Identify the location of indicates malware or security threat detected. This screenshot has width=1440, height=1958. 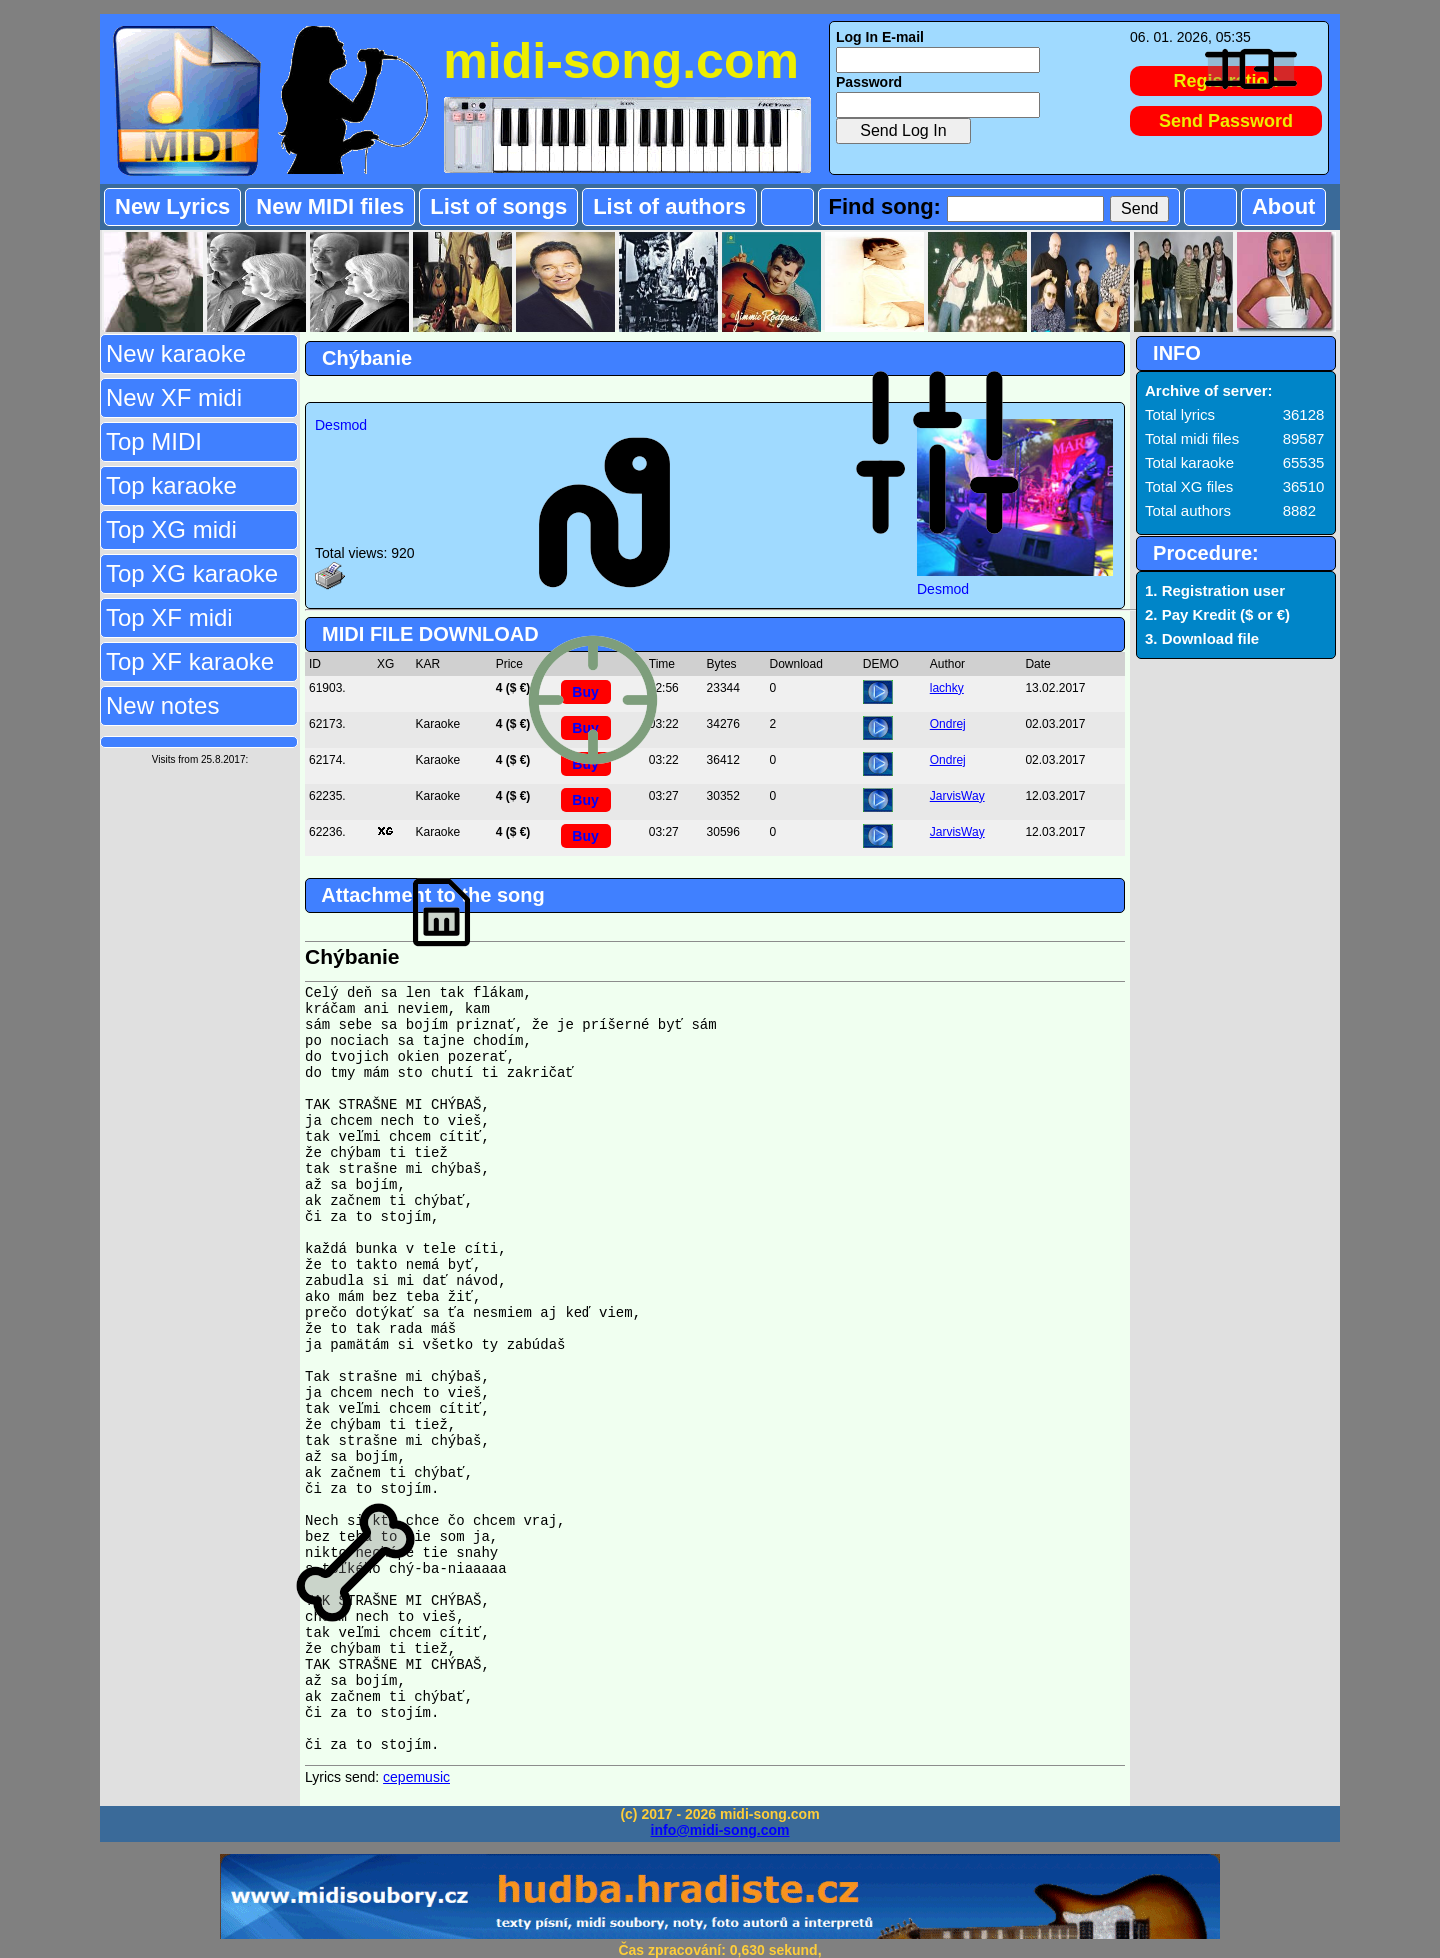
(604, 512).